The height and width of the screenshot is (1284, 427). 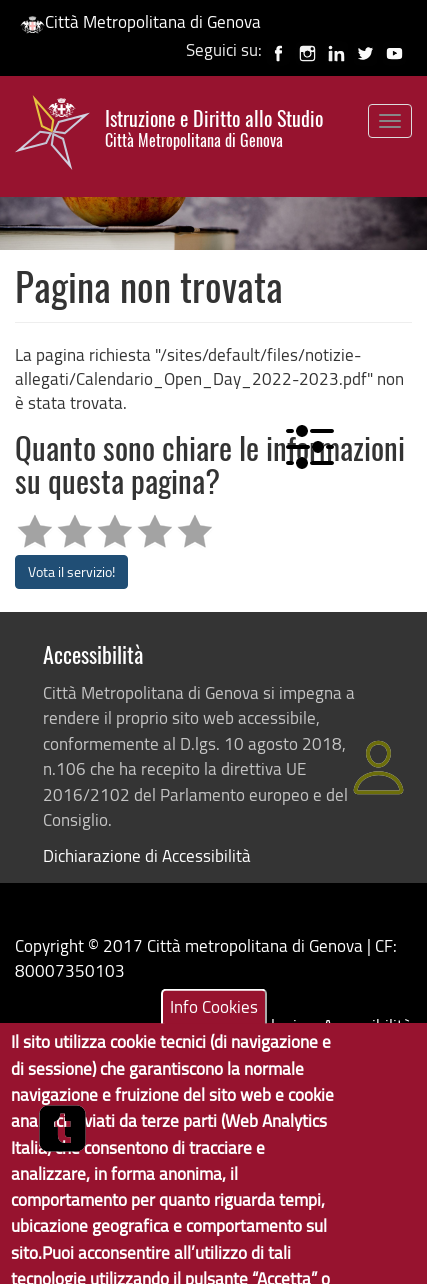 I want to click on open the tumblr app, so click(x=62, y=1128).